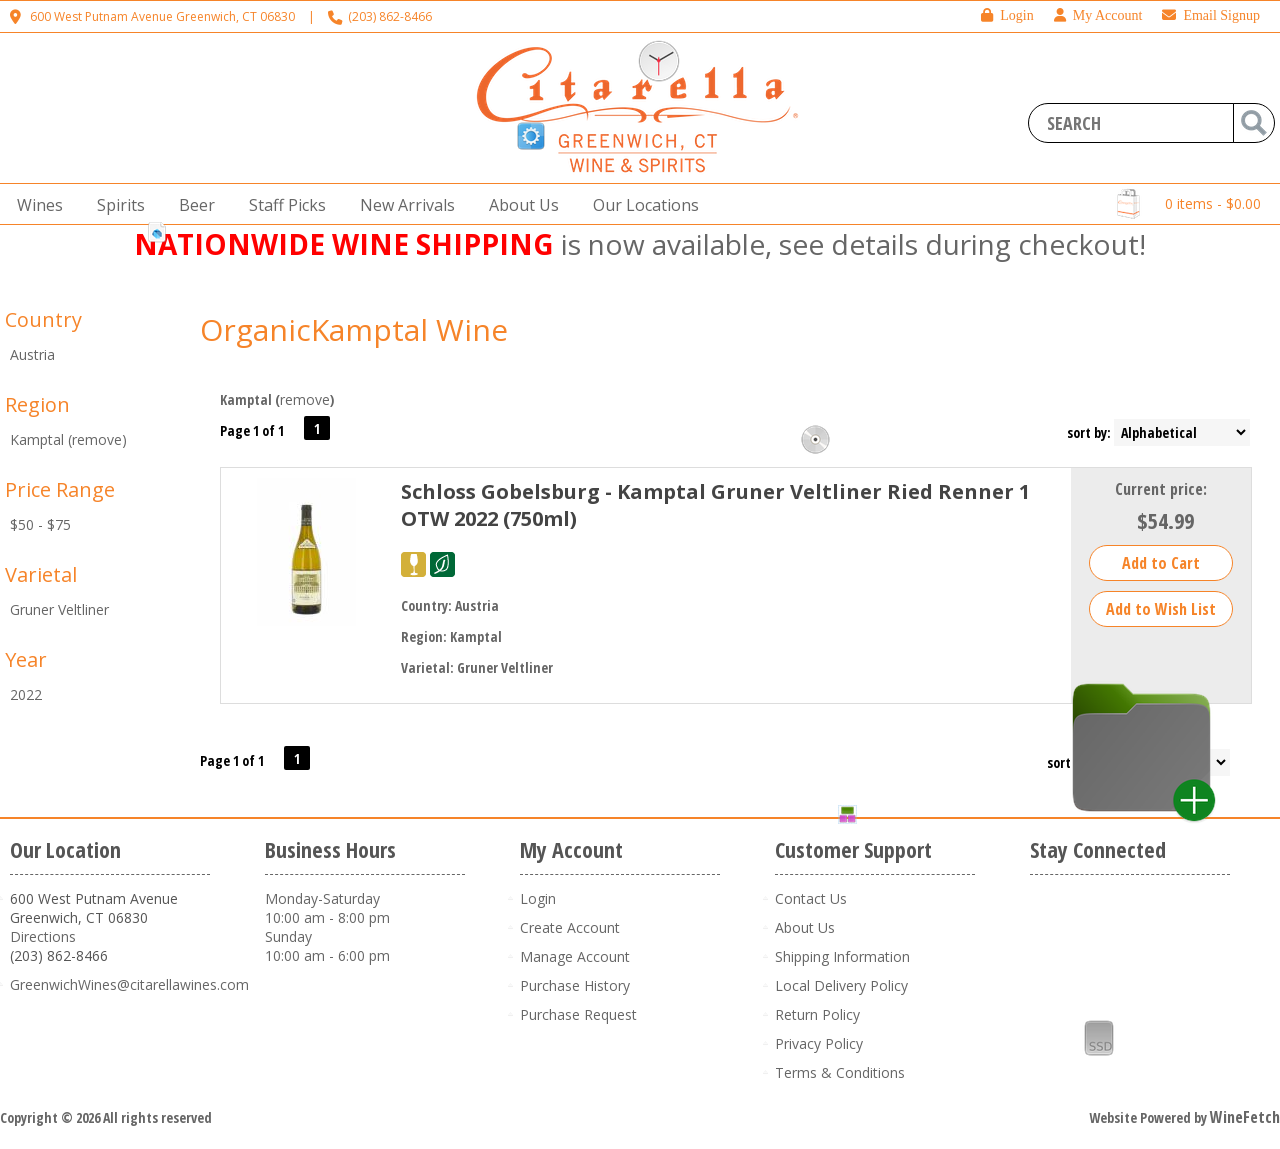 Image resolution: width=1280 pixels, height=1149 pixels. What do you see at coordinates (1141, 747) in the screenshot?
I see `create a new folder` at bounding box center [1141, 747].